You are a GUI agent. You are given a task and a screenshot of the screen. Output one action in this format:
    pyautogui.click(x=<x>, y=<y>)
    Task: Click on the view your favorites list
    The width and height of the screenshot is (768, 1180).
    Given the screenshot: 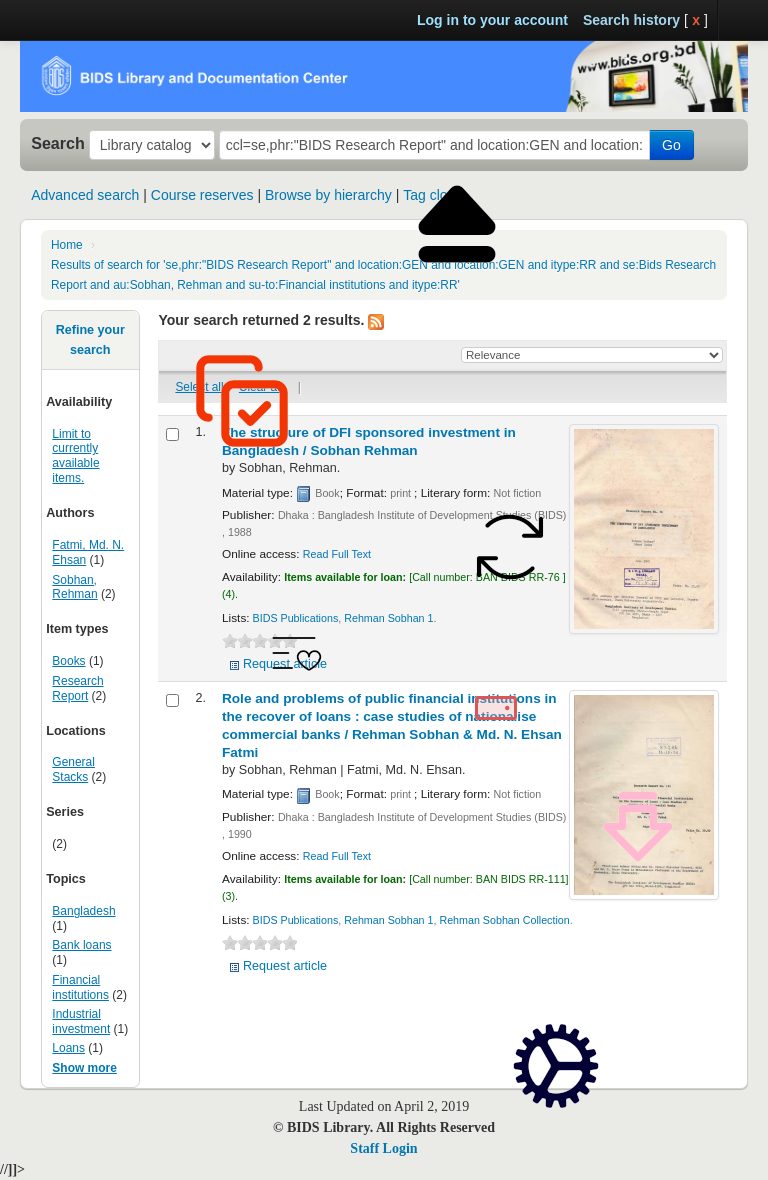 What is the action you would take?
    pyautogui.click(x=294, y=653)
    